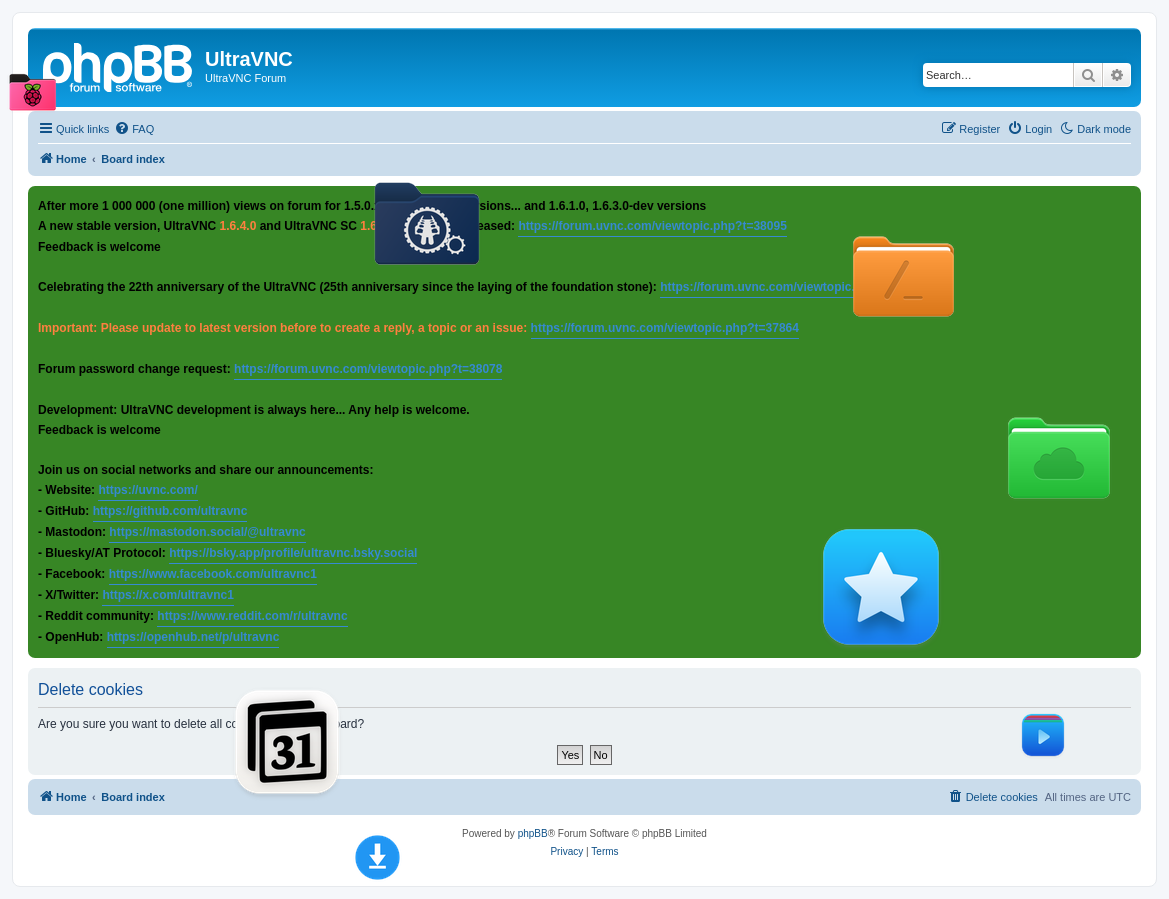 The image size is (1169, 899). I want to click on indicates a downloaded or downloading file, so click(377, 857).